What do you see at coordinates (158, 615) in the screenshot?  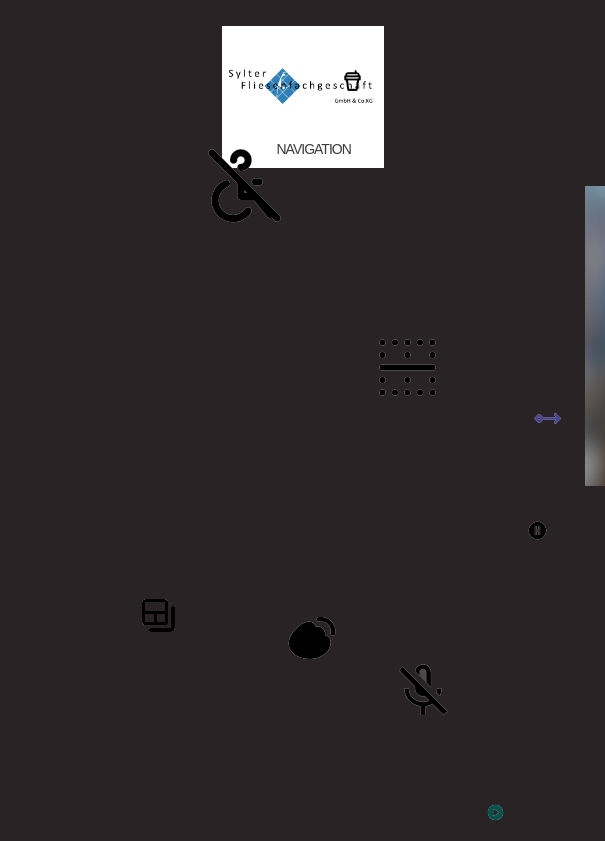 I see `create a backup of table data` at bounding box center [158, 615].